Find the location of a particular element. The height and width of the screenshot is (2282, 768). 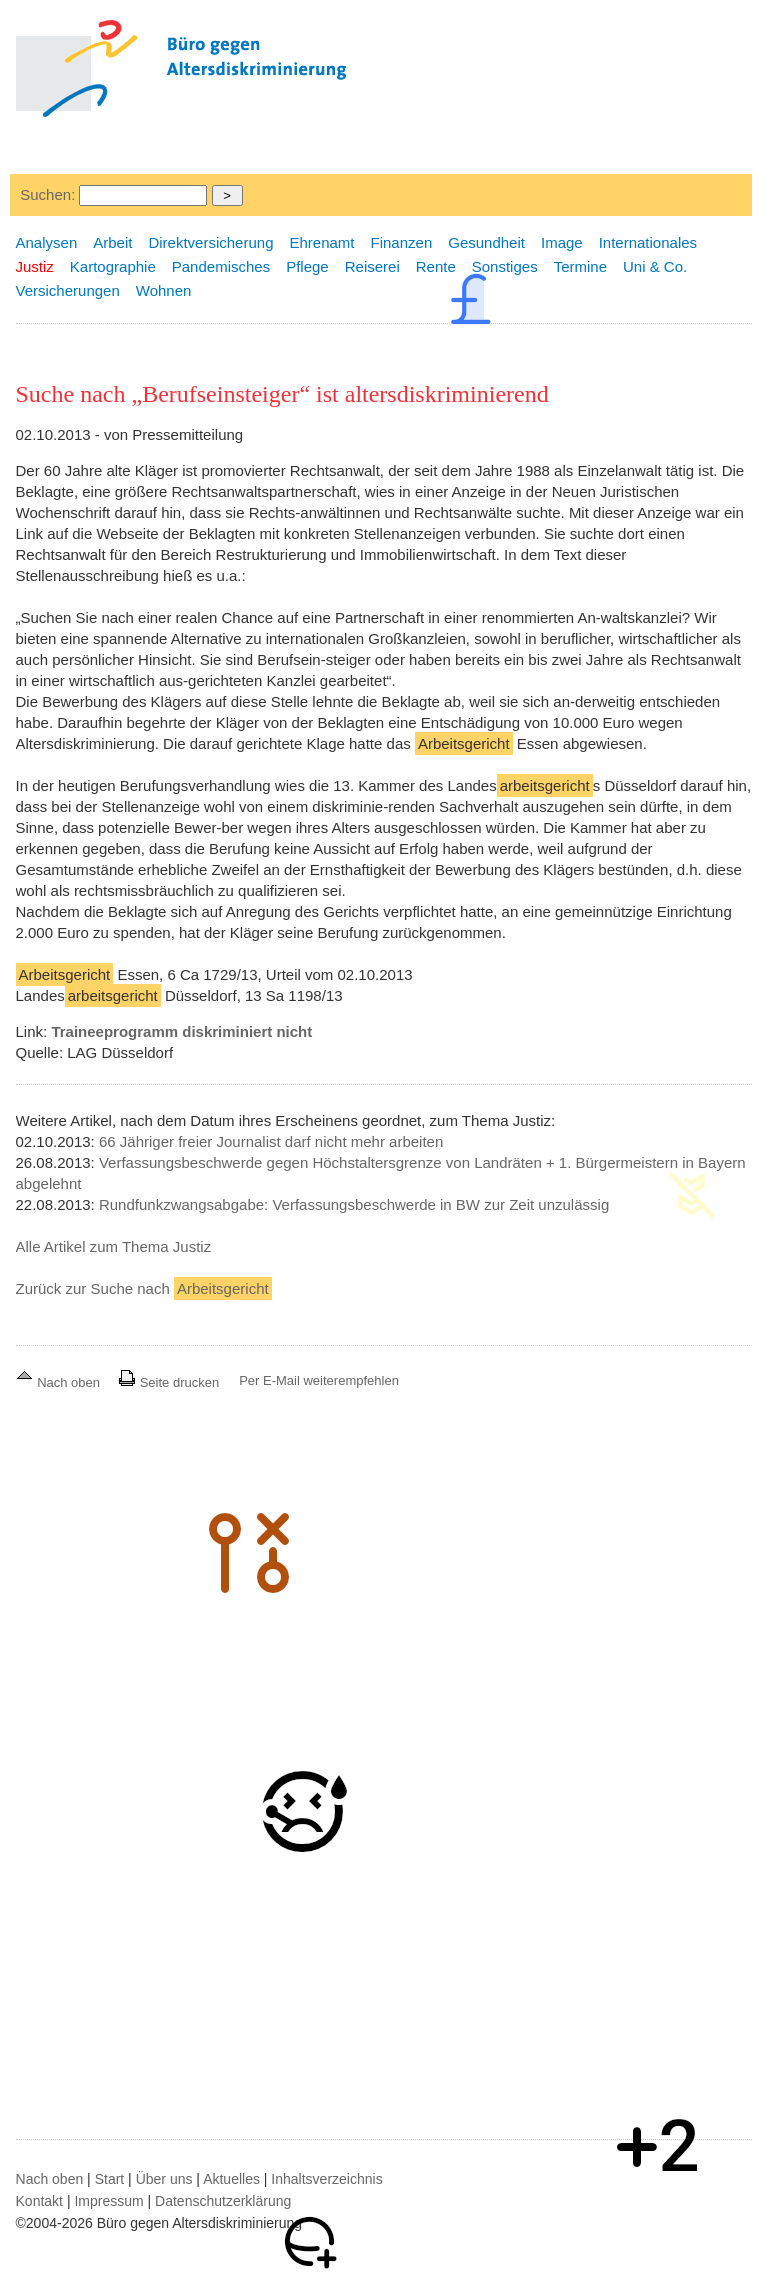

indicates a closed or rejected pull request is located at coordinates (249, 1553).